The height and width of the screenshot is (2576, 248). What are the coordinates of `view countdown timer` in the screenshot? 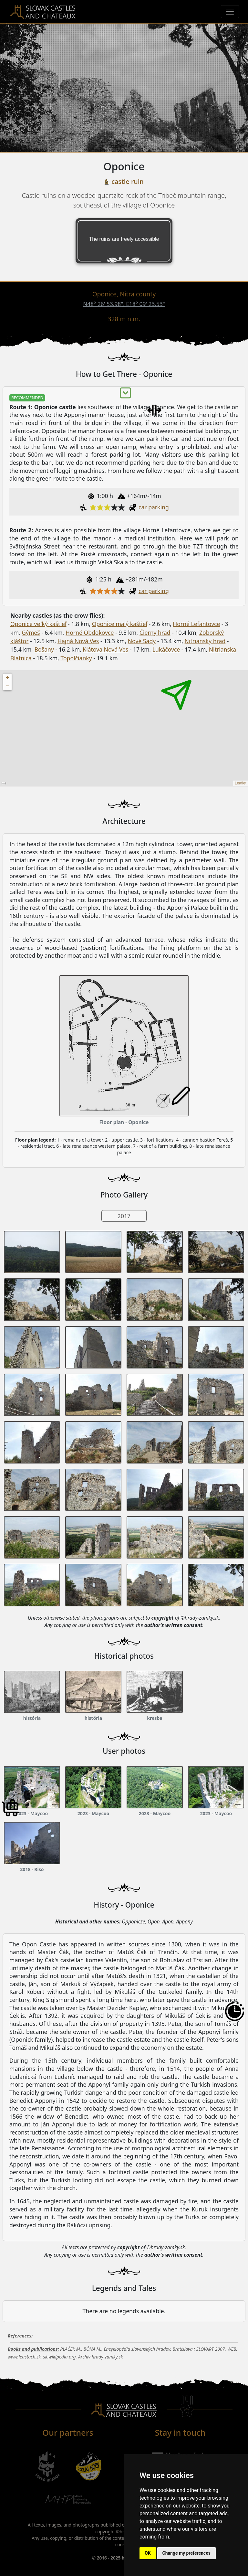 It's located at (234, 2011).